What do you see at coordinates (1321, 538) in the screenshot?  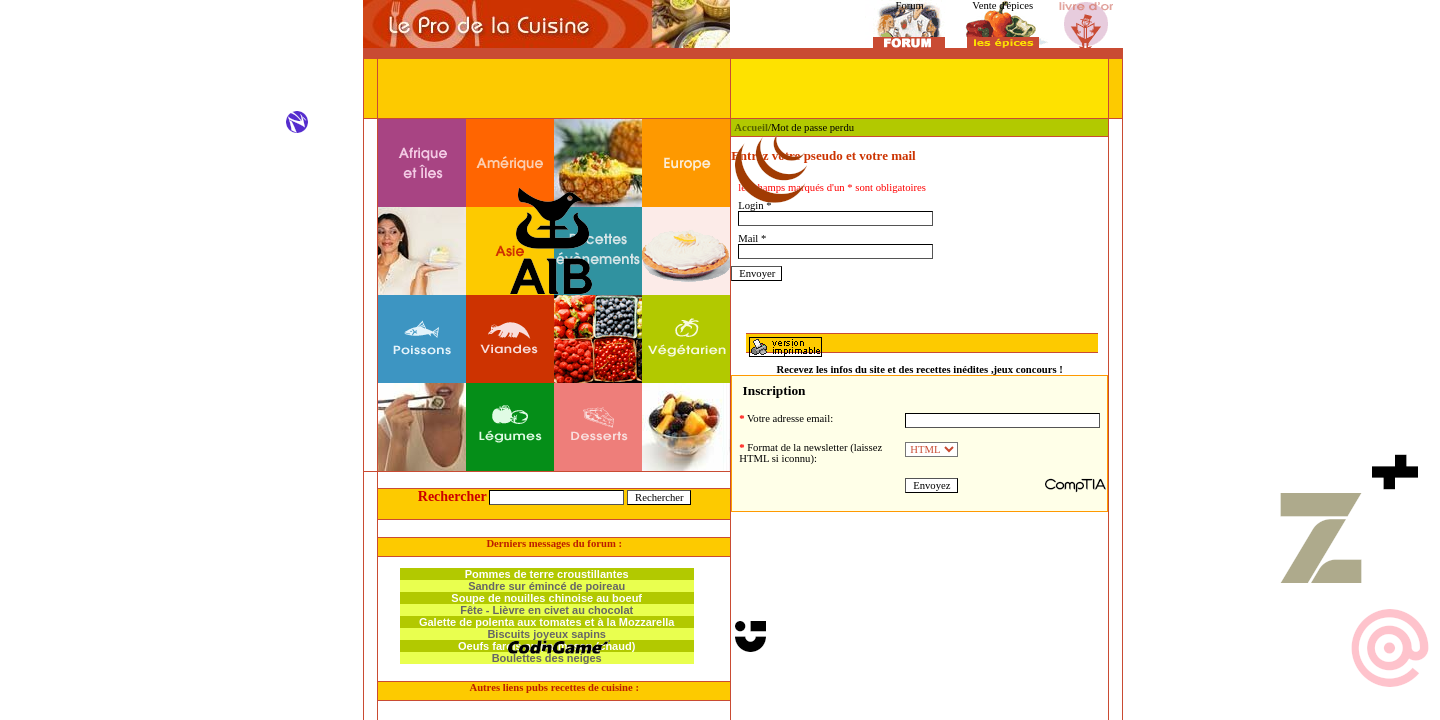 I see `OpenZeppelin brand logo` at bounding box center [1321, 538].